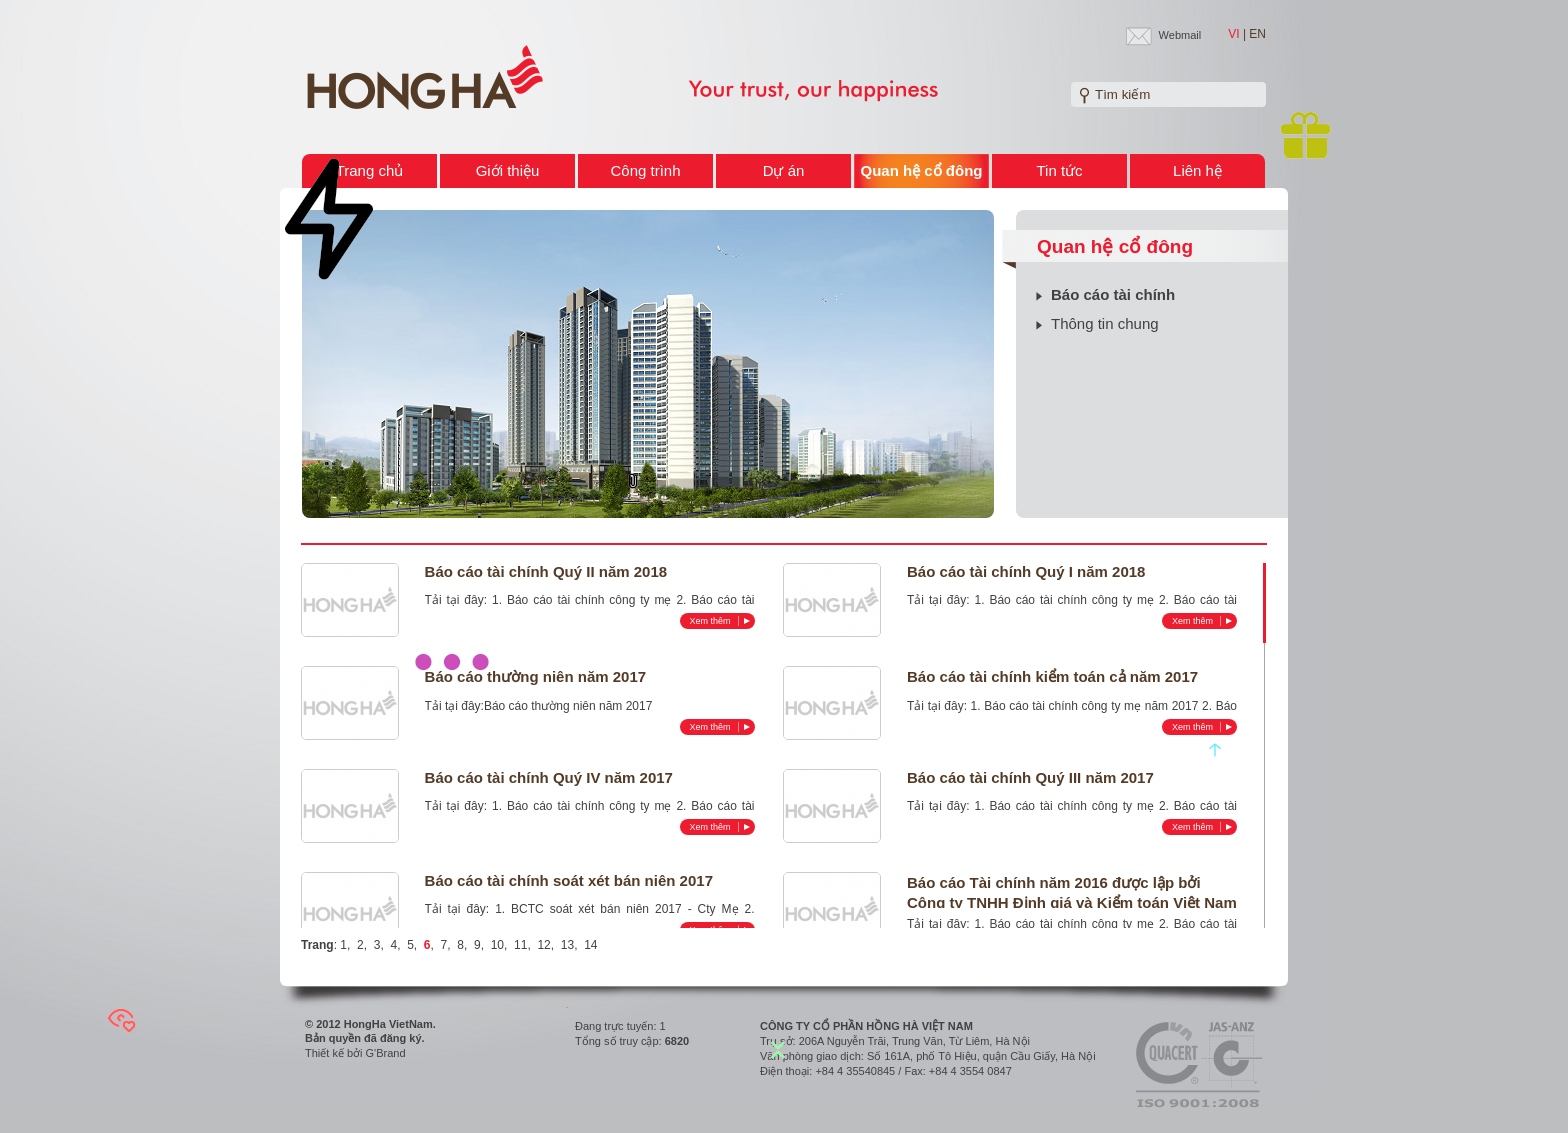  Describe the element at coordinates (1215, 750) in the screenshot. I see `scroll to top of page` at that location.